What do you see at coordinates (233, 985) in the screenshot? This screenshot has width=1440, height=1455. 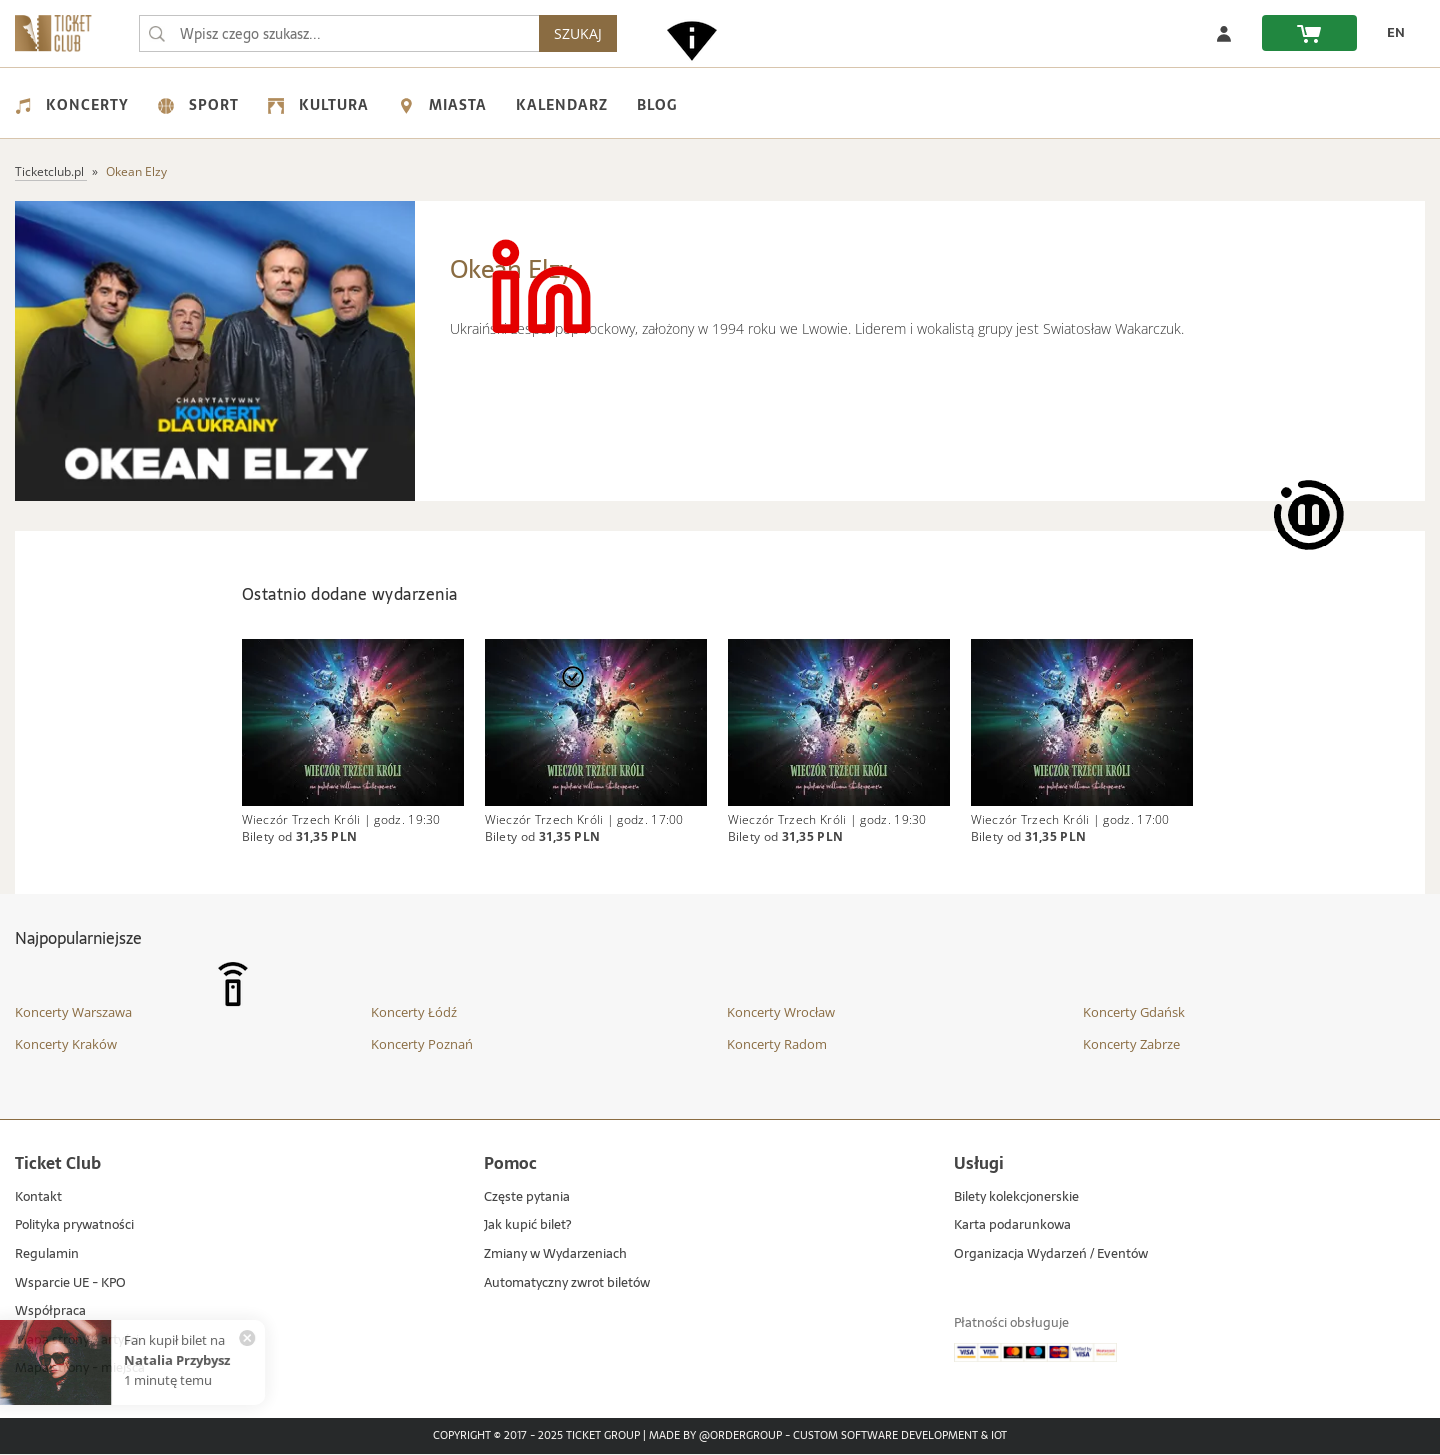 I see `access remote control settings` at bounding box center [233, 985].